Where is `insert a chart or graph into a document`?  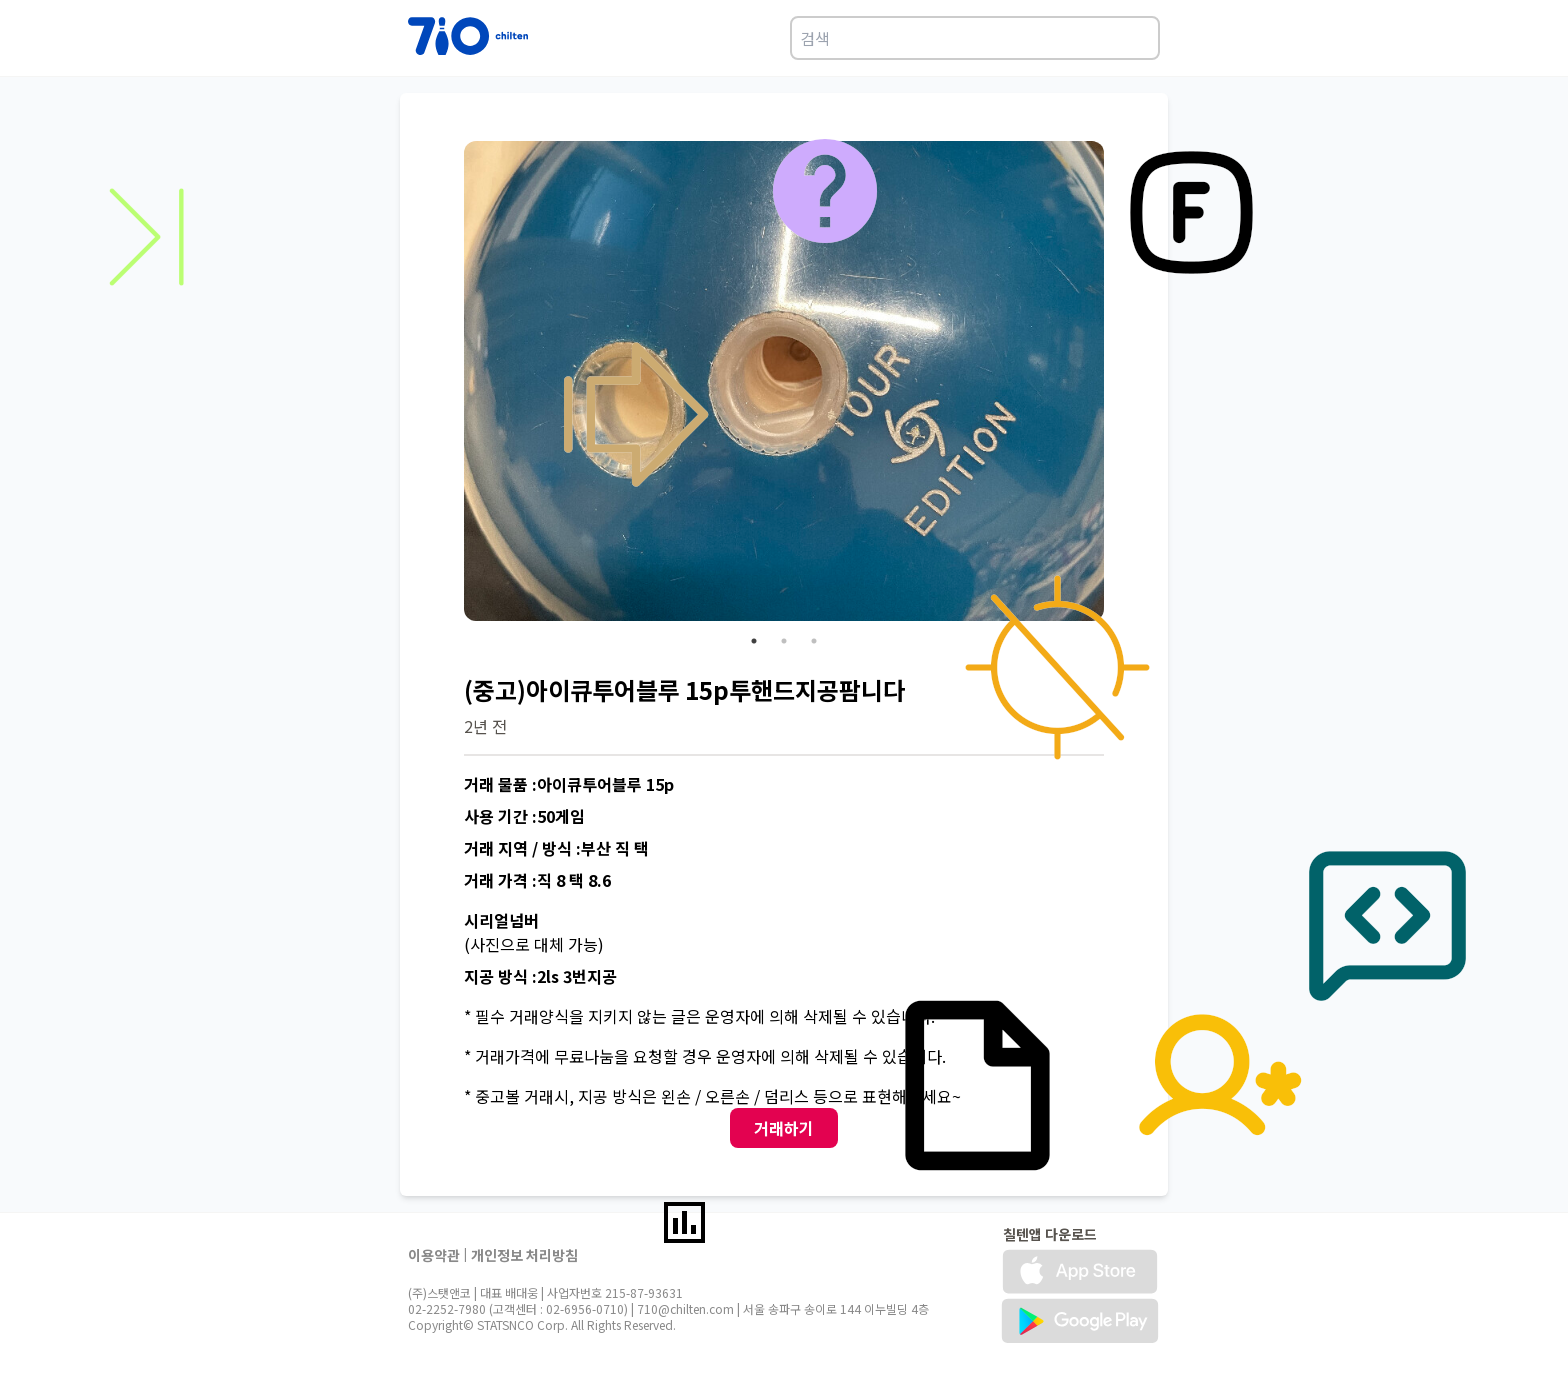 insert a chart or graph into a document is located at coordinates (684, 1222).